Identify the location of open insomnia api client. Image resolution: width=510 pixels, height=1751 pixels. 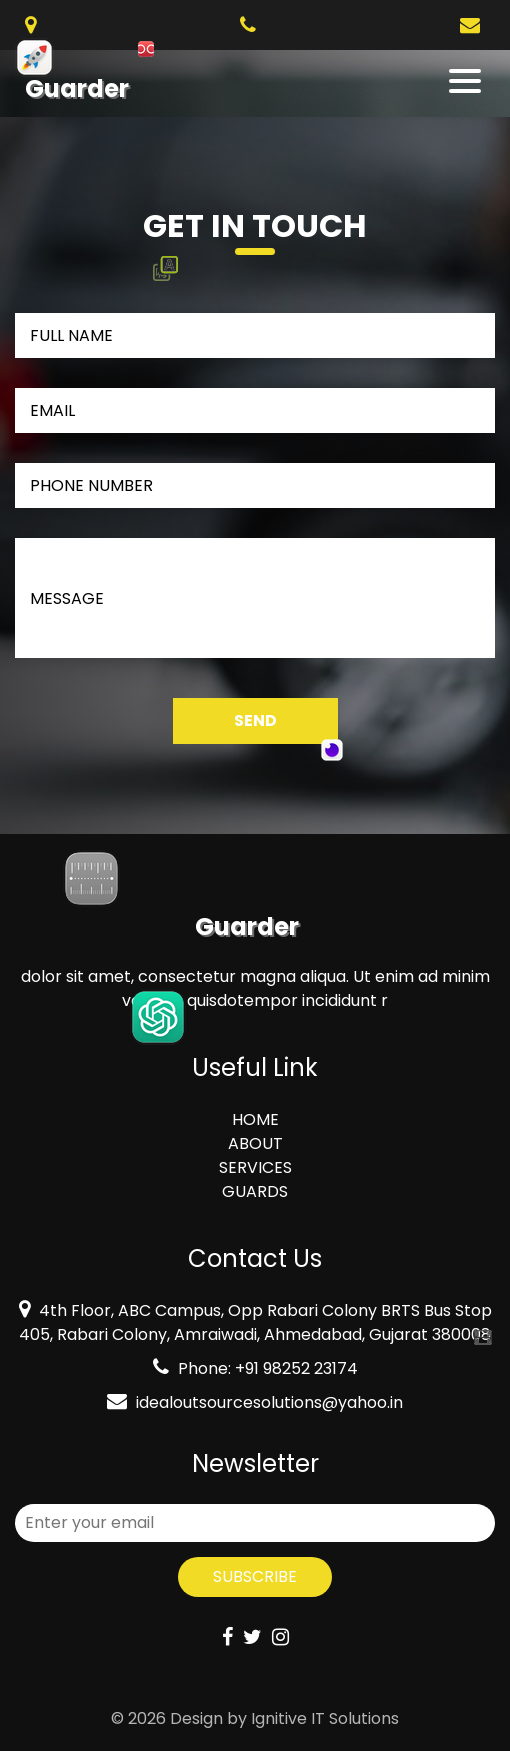
(332, 750).